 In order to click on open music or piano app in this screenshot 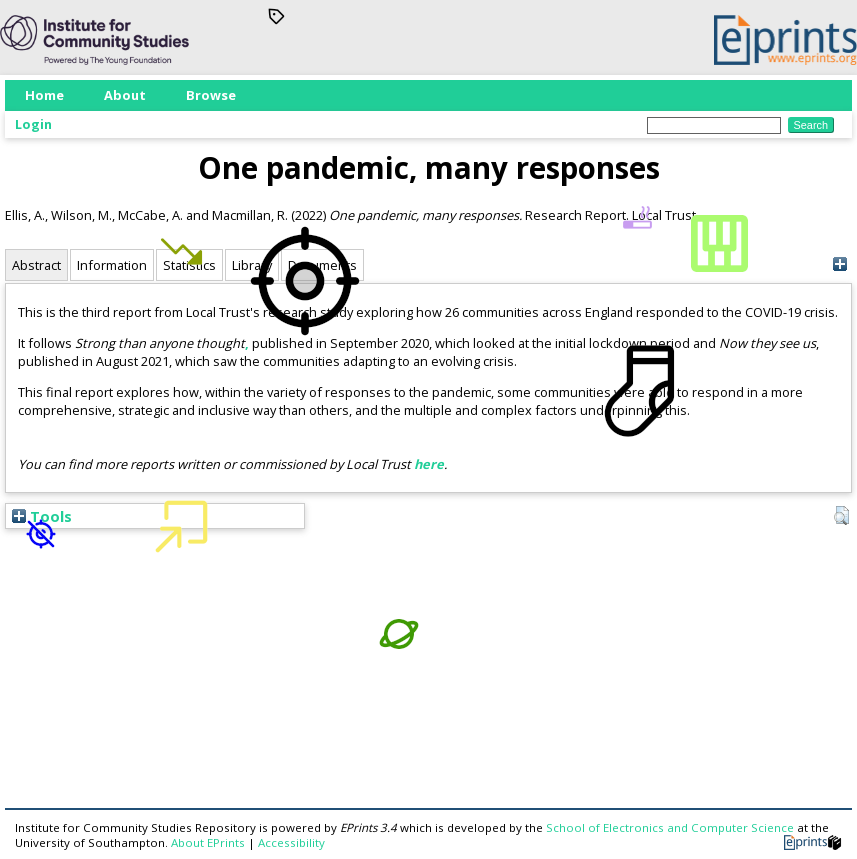, I will do `click(719, 243)`.